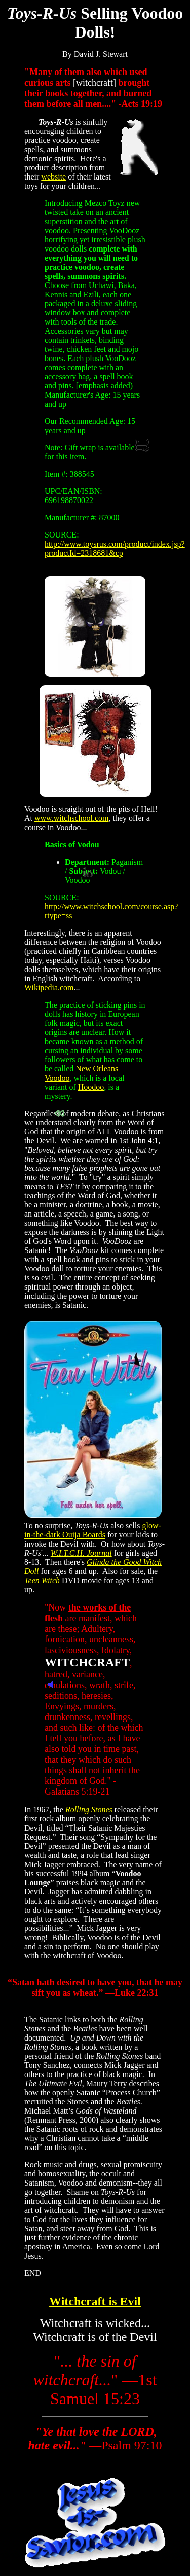 The image size is (190, 2576). Describe the element at coordinates (51, 1685) in the screenshot. I see `mute or unmute audio` at that location.